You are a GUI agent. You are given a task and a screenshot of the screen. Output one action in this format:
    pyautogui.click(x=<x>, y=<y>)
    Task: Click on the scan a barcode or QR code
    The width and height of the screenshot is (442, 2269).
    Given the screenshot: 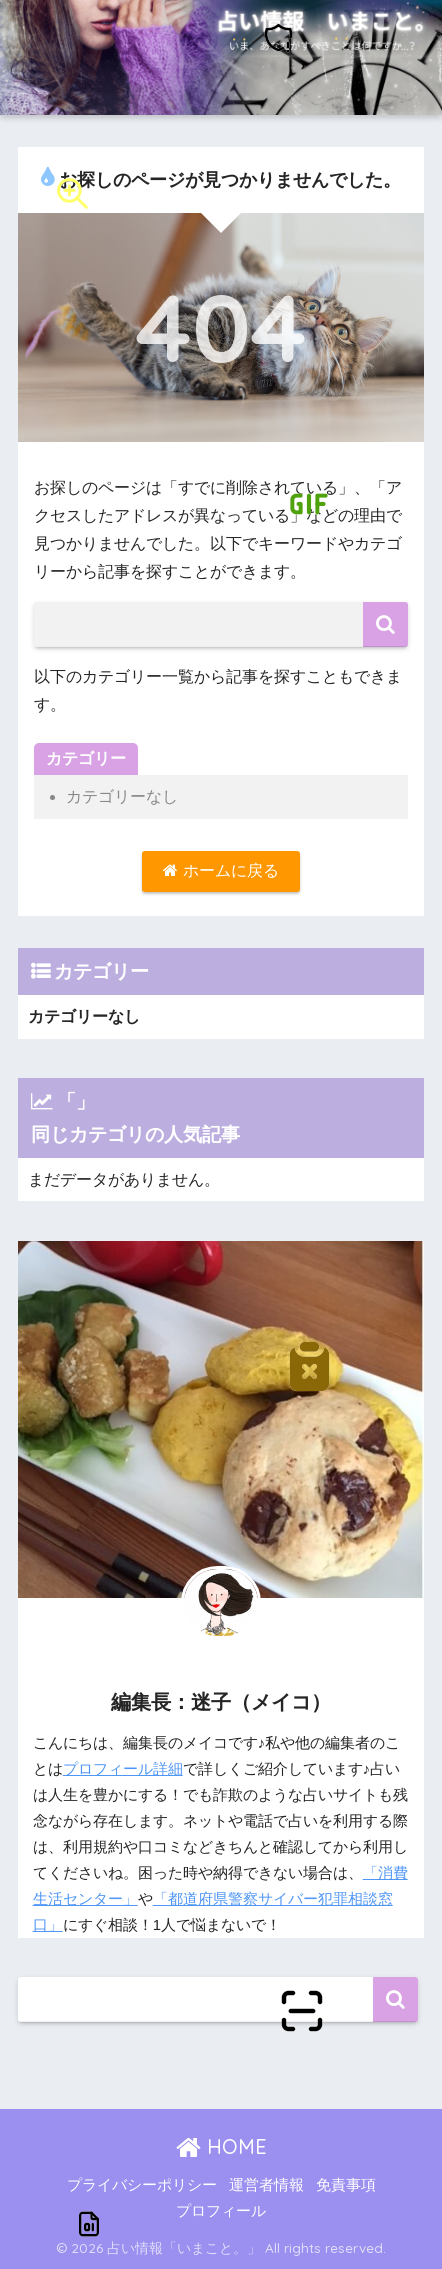 What is the action you would take?
    pyautogui.click(x=302, y=2011)
    